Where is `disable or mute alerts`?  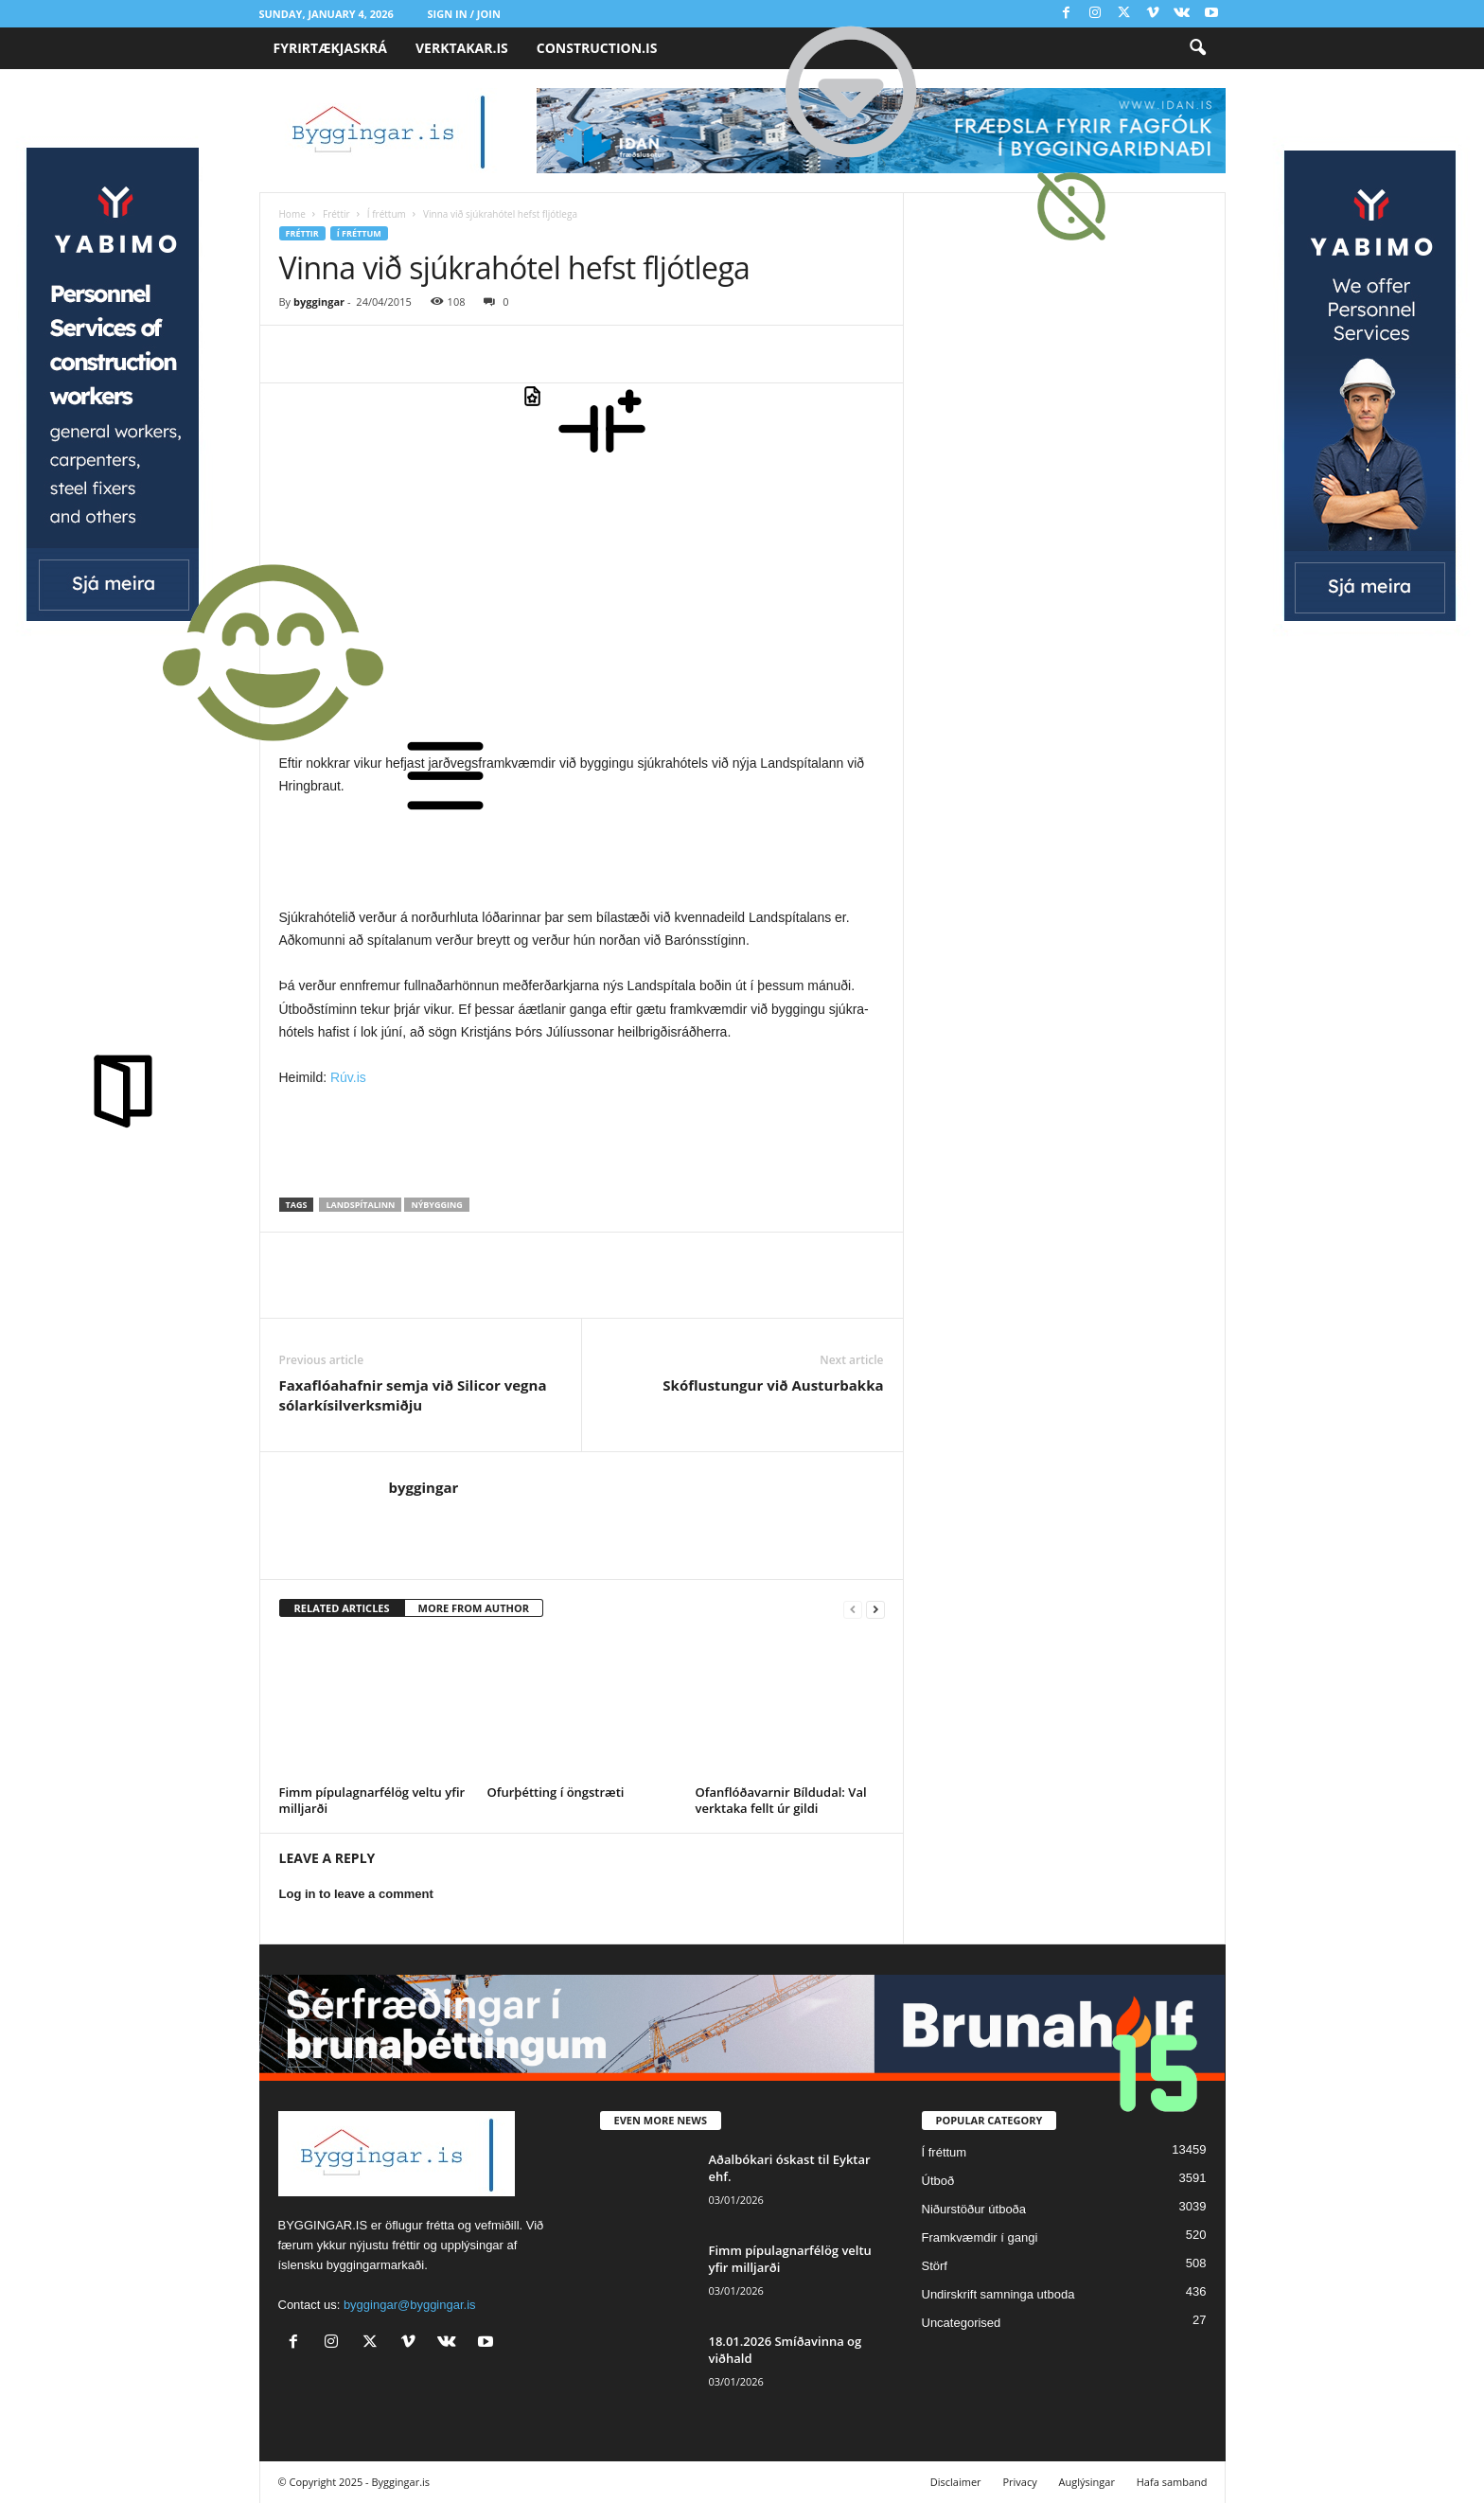 disable or mute alerts is located at coordinates (1071, 206).